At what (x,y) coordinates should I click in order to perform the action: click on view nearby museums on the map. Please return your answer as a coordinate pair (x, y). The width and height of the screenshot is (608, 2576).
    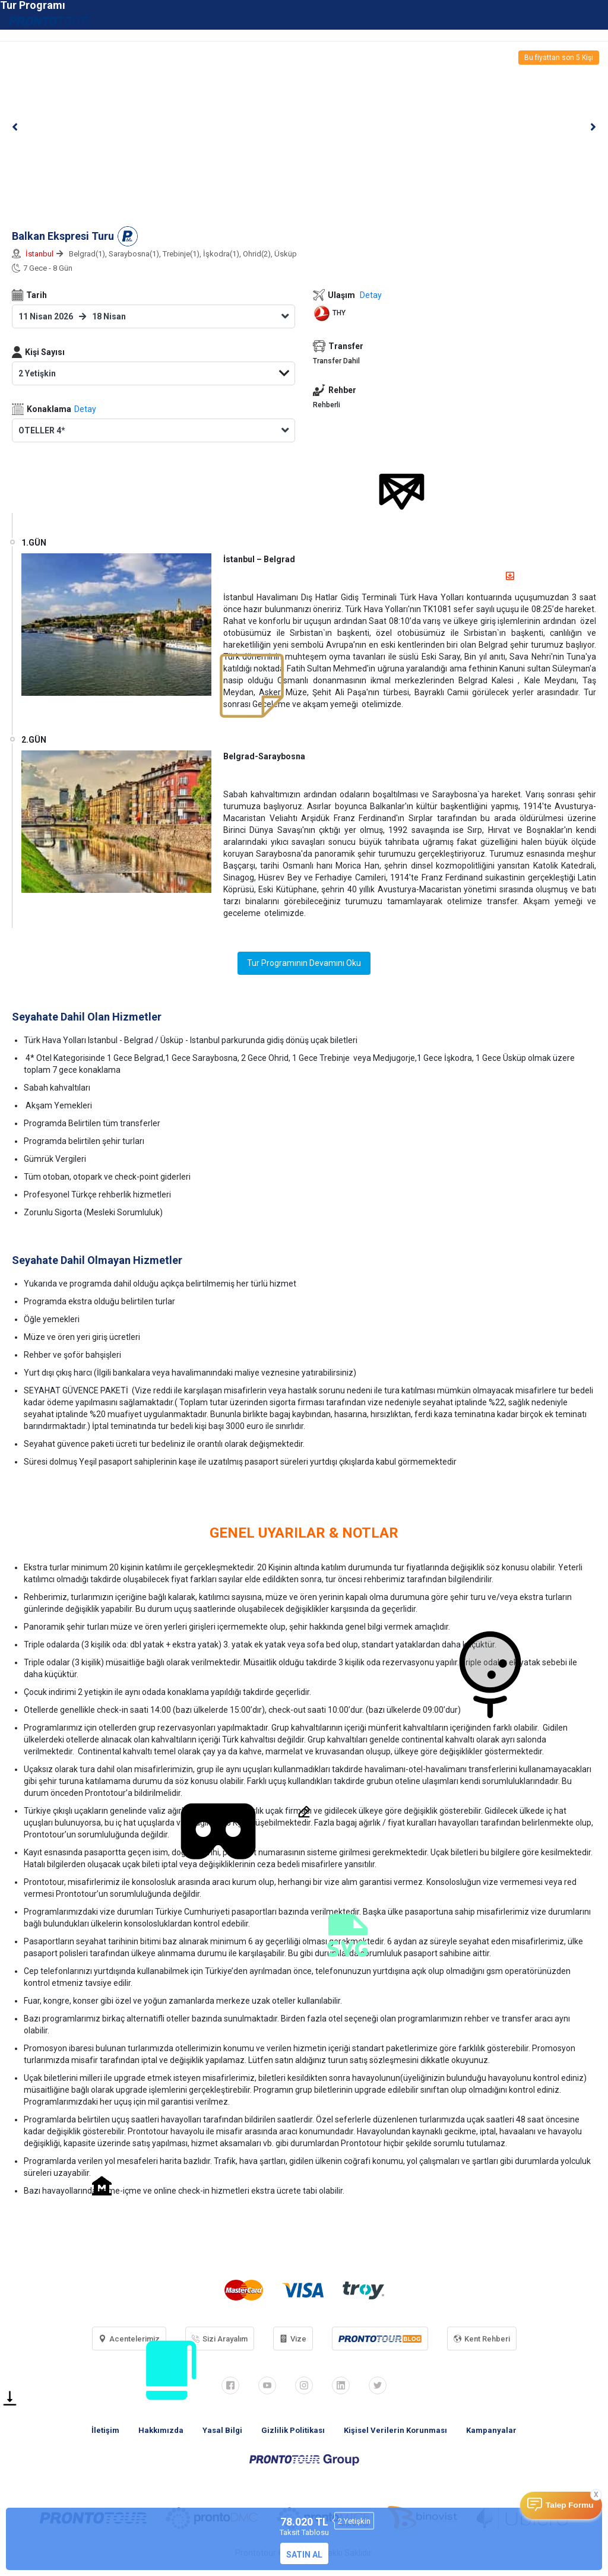
    Looking at the image, I should click on (102, 2185).